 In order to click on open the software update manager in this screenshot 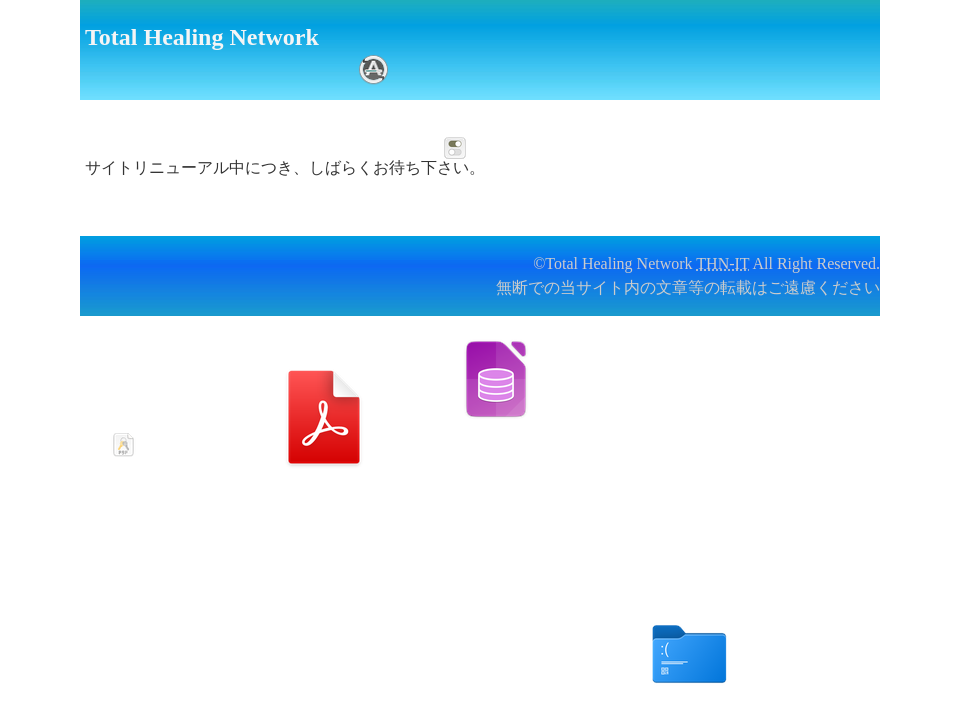, I will do `click(373, 69)`.